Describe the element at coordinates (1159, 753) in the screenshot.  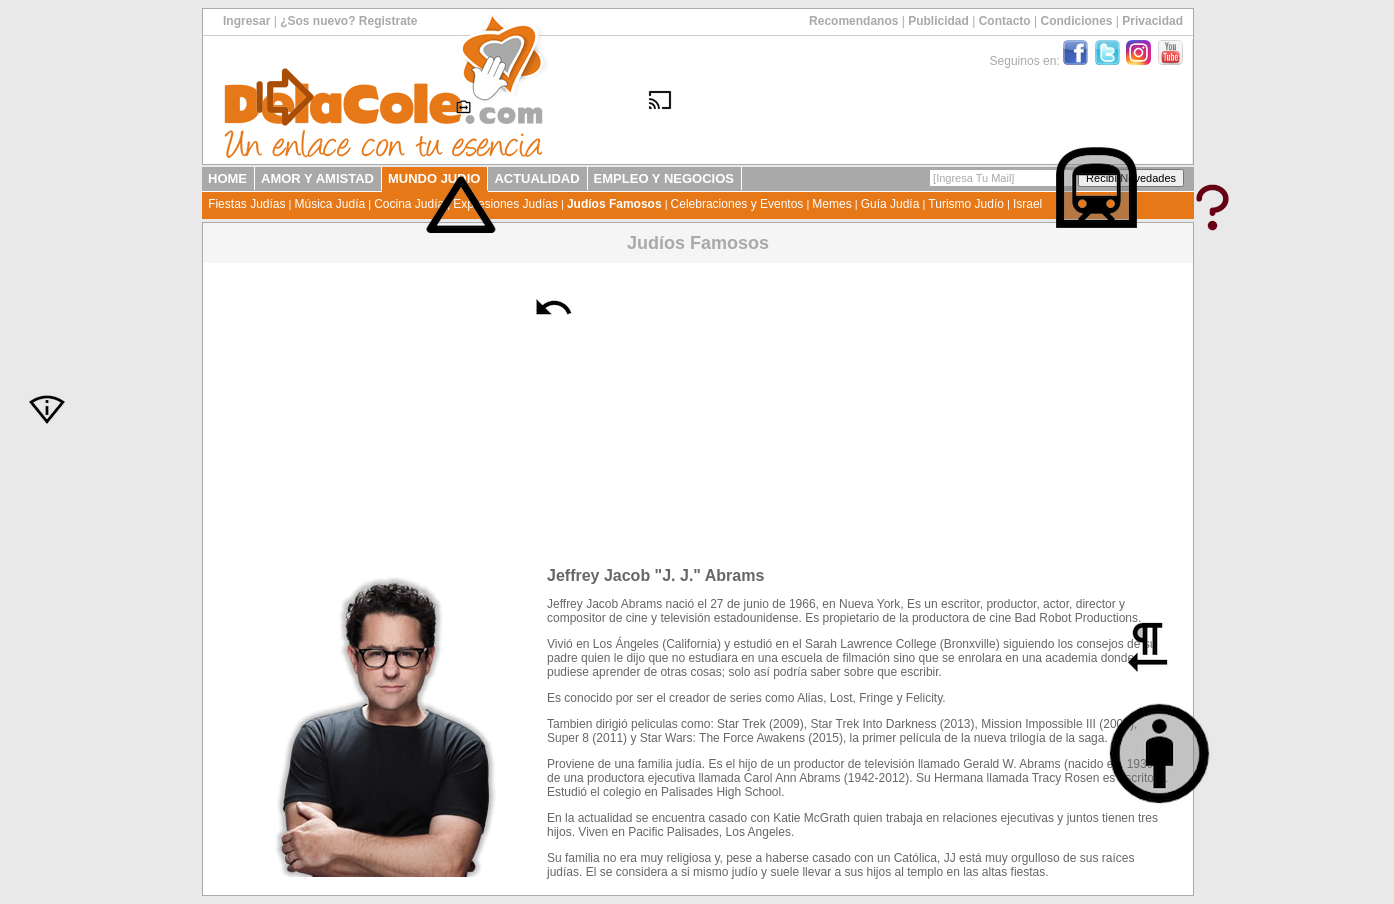
I see `view attribution or credits information` at that location.